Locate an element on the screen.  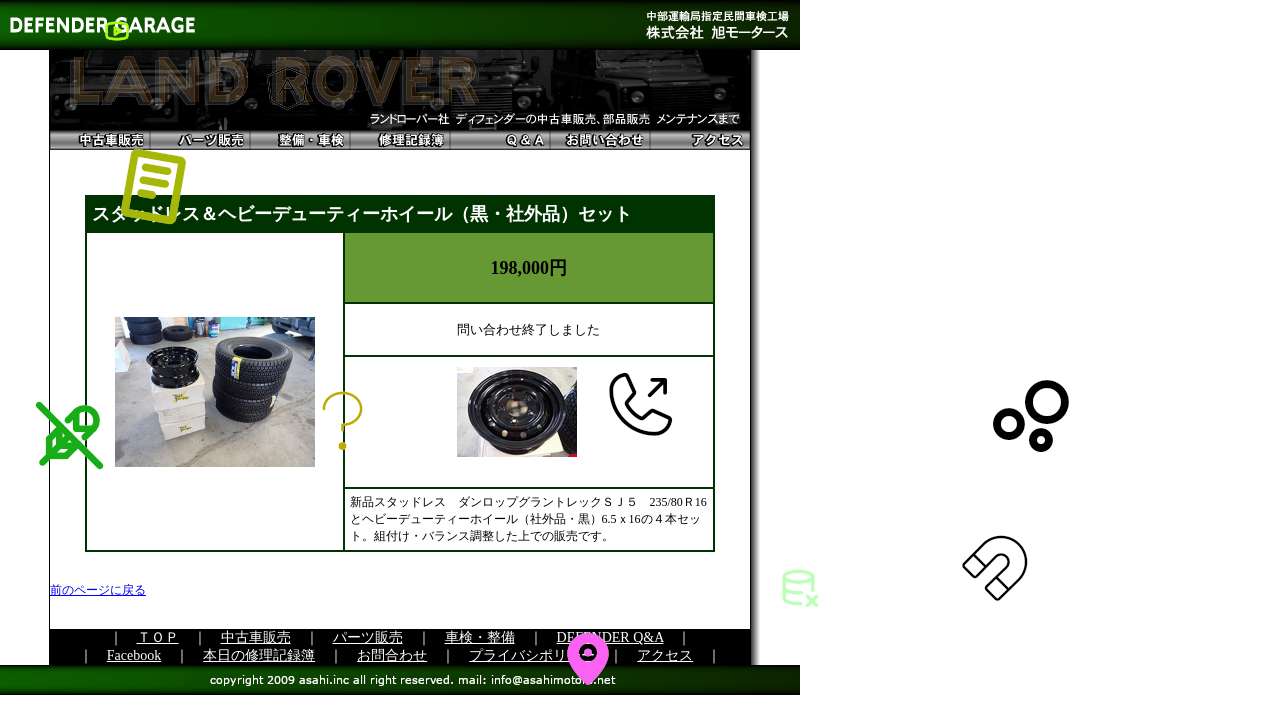
open YouTube app is located at coordinates (117, 31).